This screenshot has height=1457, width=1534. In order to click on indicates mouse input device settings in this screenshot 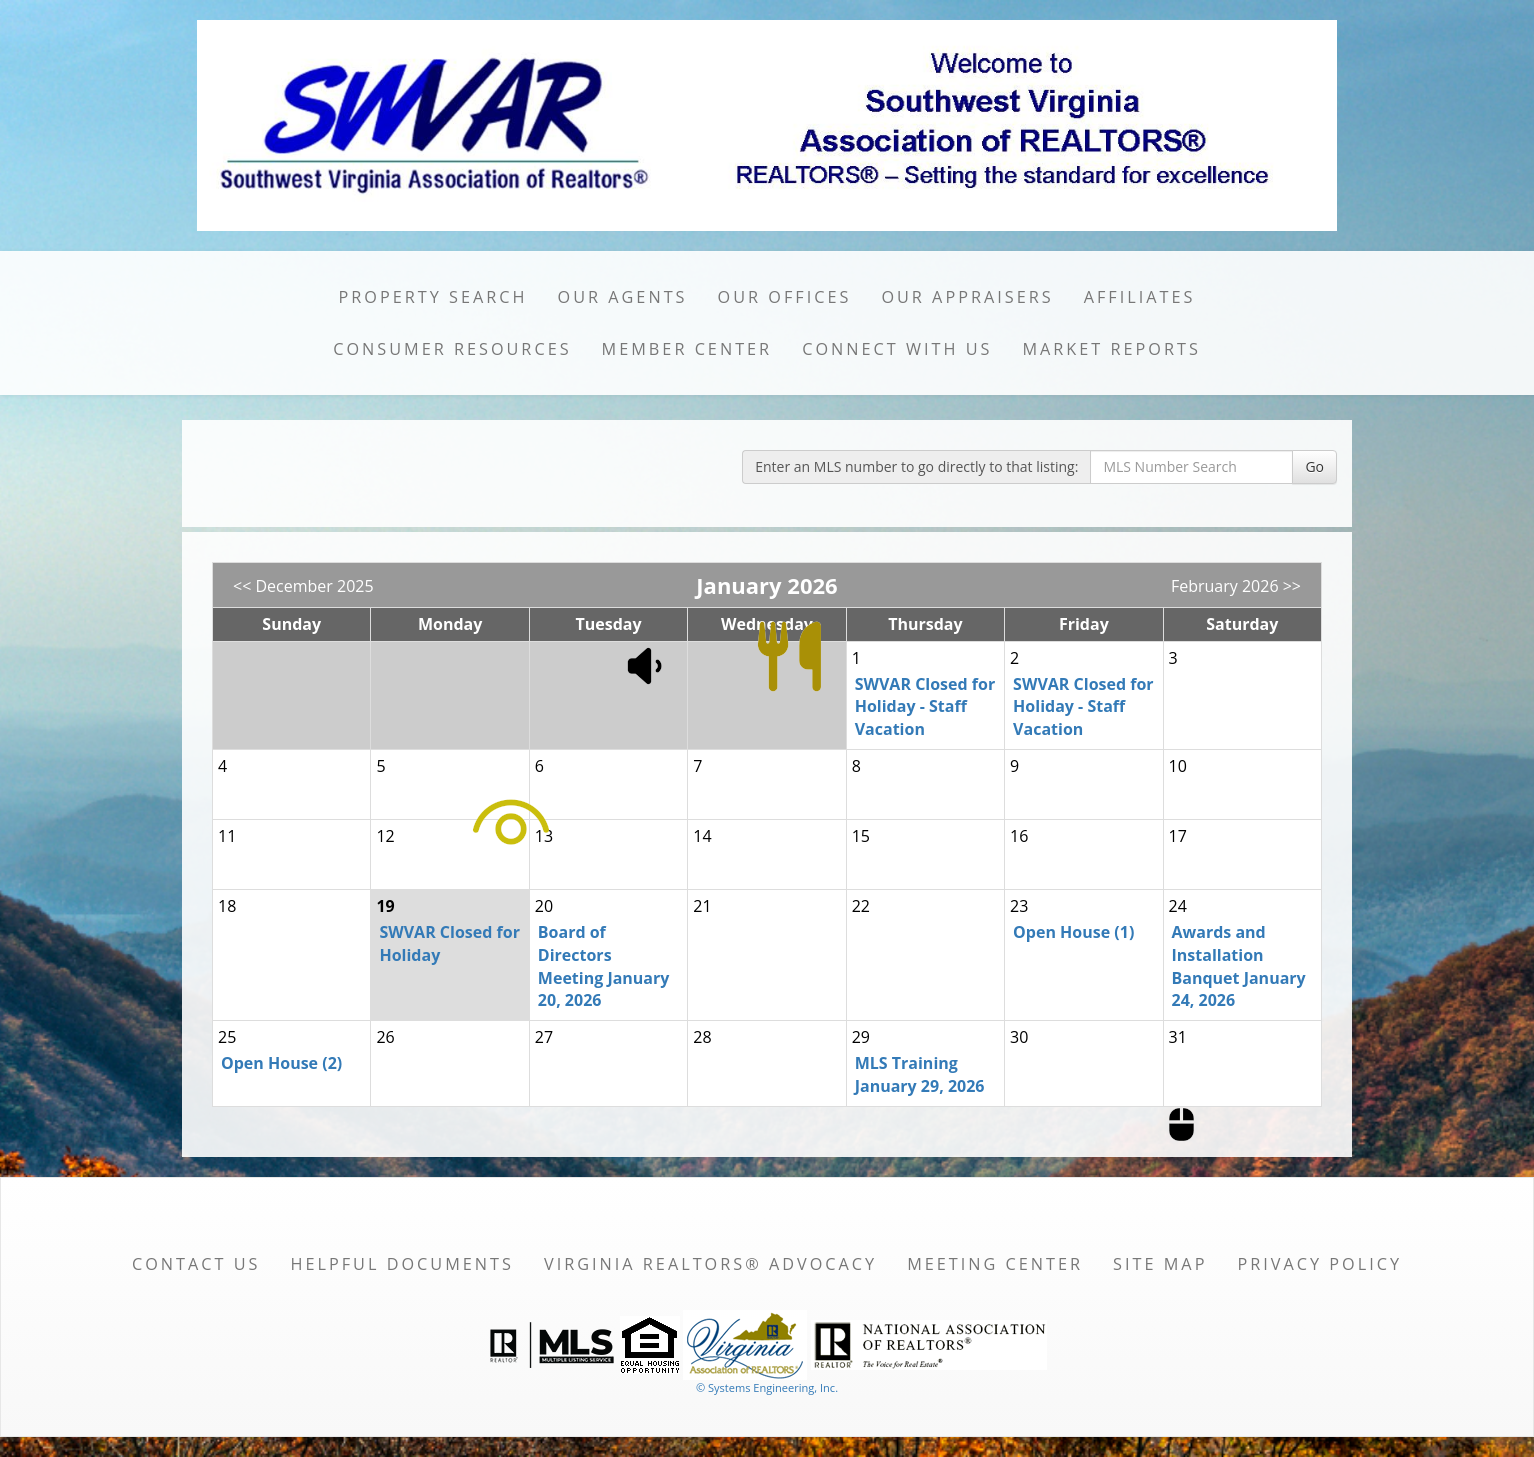, I will do `click(1181, 1124)`.